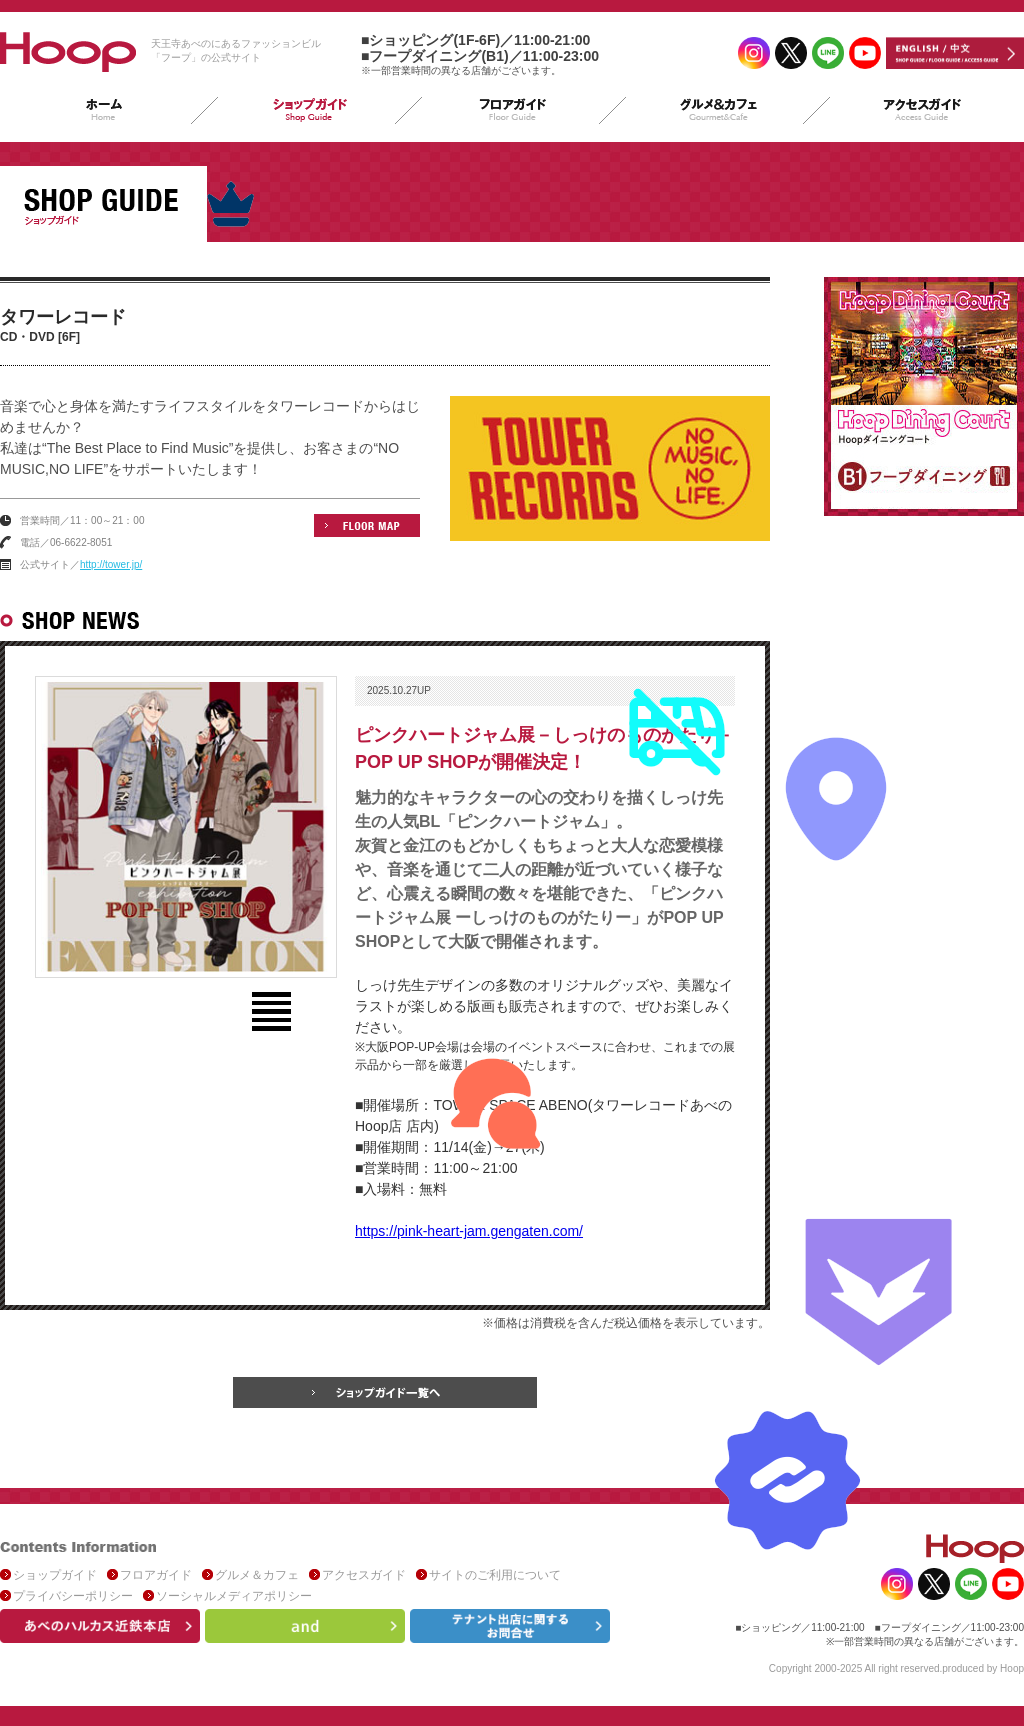 The height and width of the screenshot is (1726, 1024). Describe the element at coordinates (879, 1292) in the screenshot. I see `indicates membership in Discord's HypeSquad House of Bravery` at that location.